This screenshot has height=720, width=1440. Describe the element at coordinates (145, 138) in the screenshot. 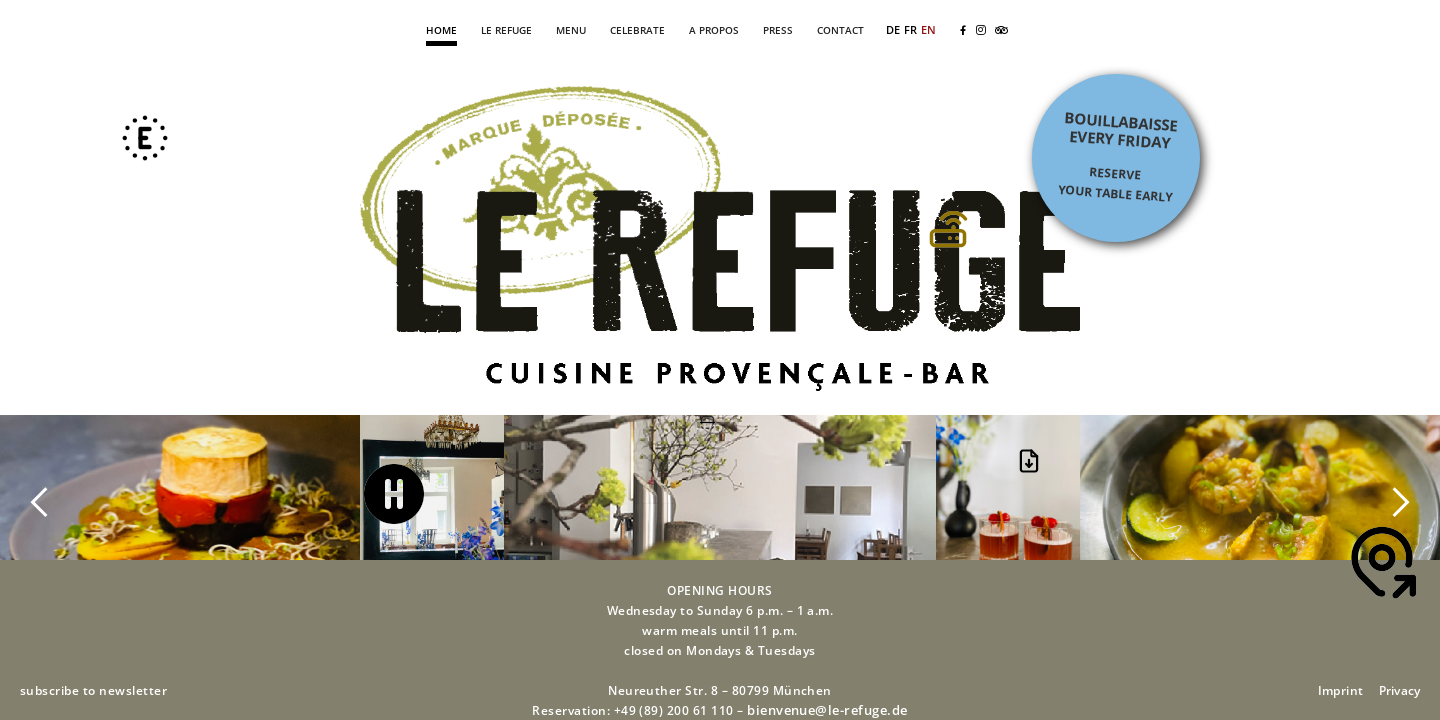

I see `indicates an "essential" or "enterprise" tier feature` at that location.